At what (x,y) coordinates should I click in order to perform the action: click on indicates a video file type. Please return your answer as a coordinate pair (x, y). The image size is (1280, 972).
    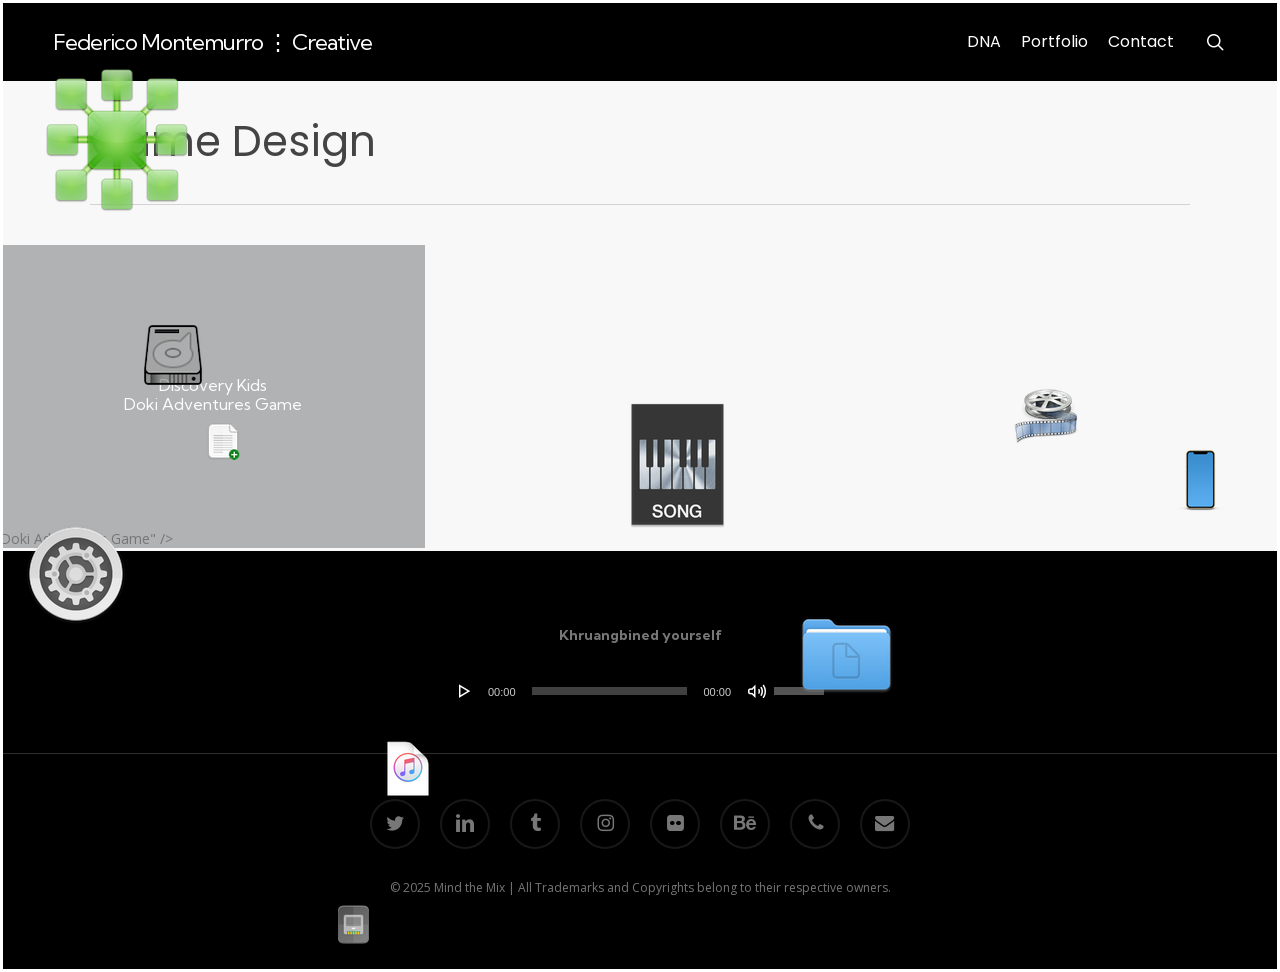
    Looking at the image, I should click on (1046, 418).